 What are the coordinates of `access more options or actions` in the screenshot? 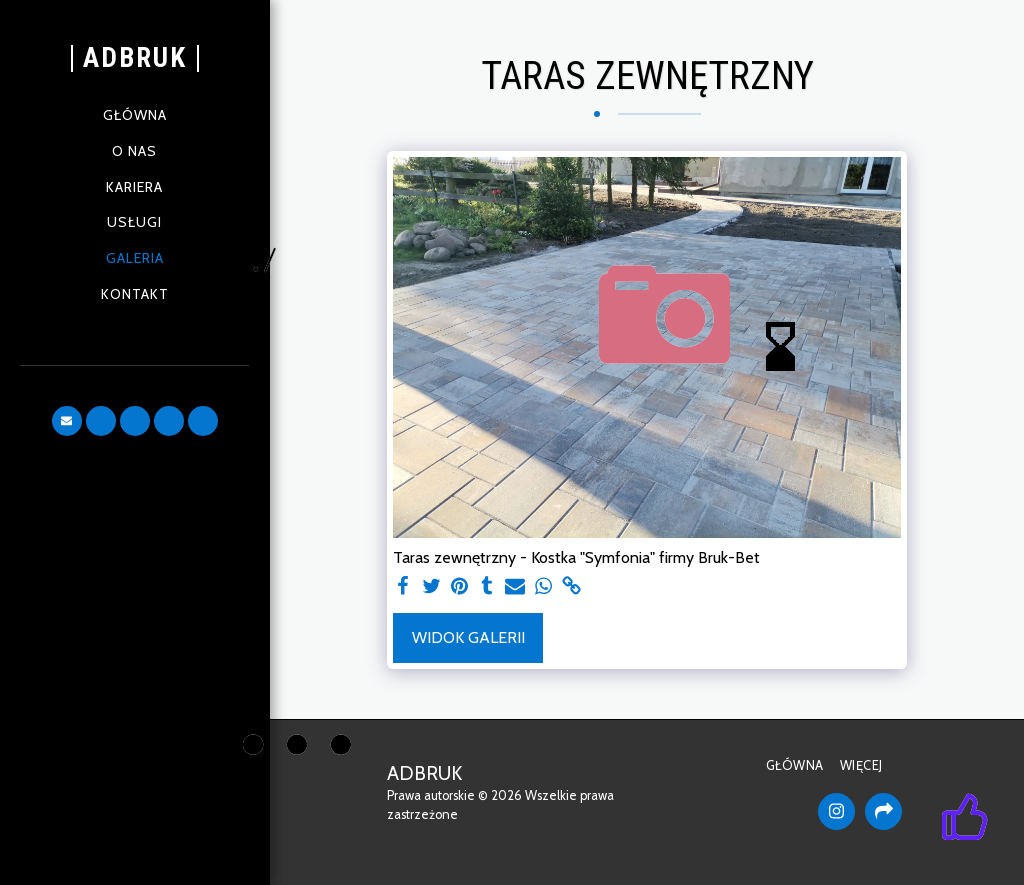 It's located at (297, 748).